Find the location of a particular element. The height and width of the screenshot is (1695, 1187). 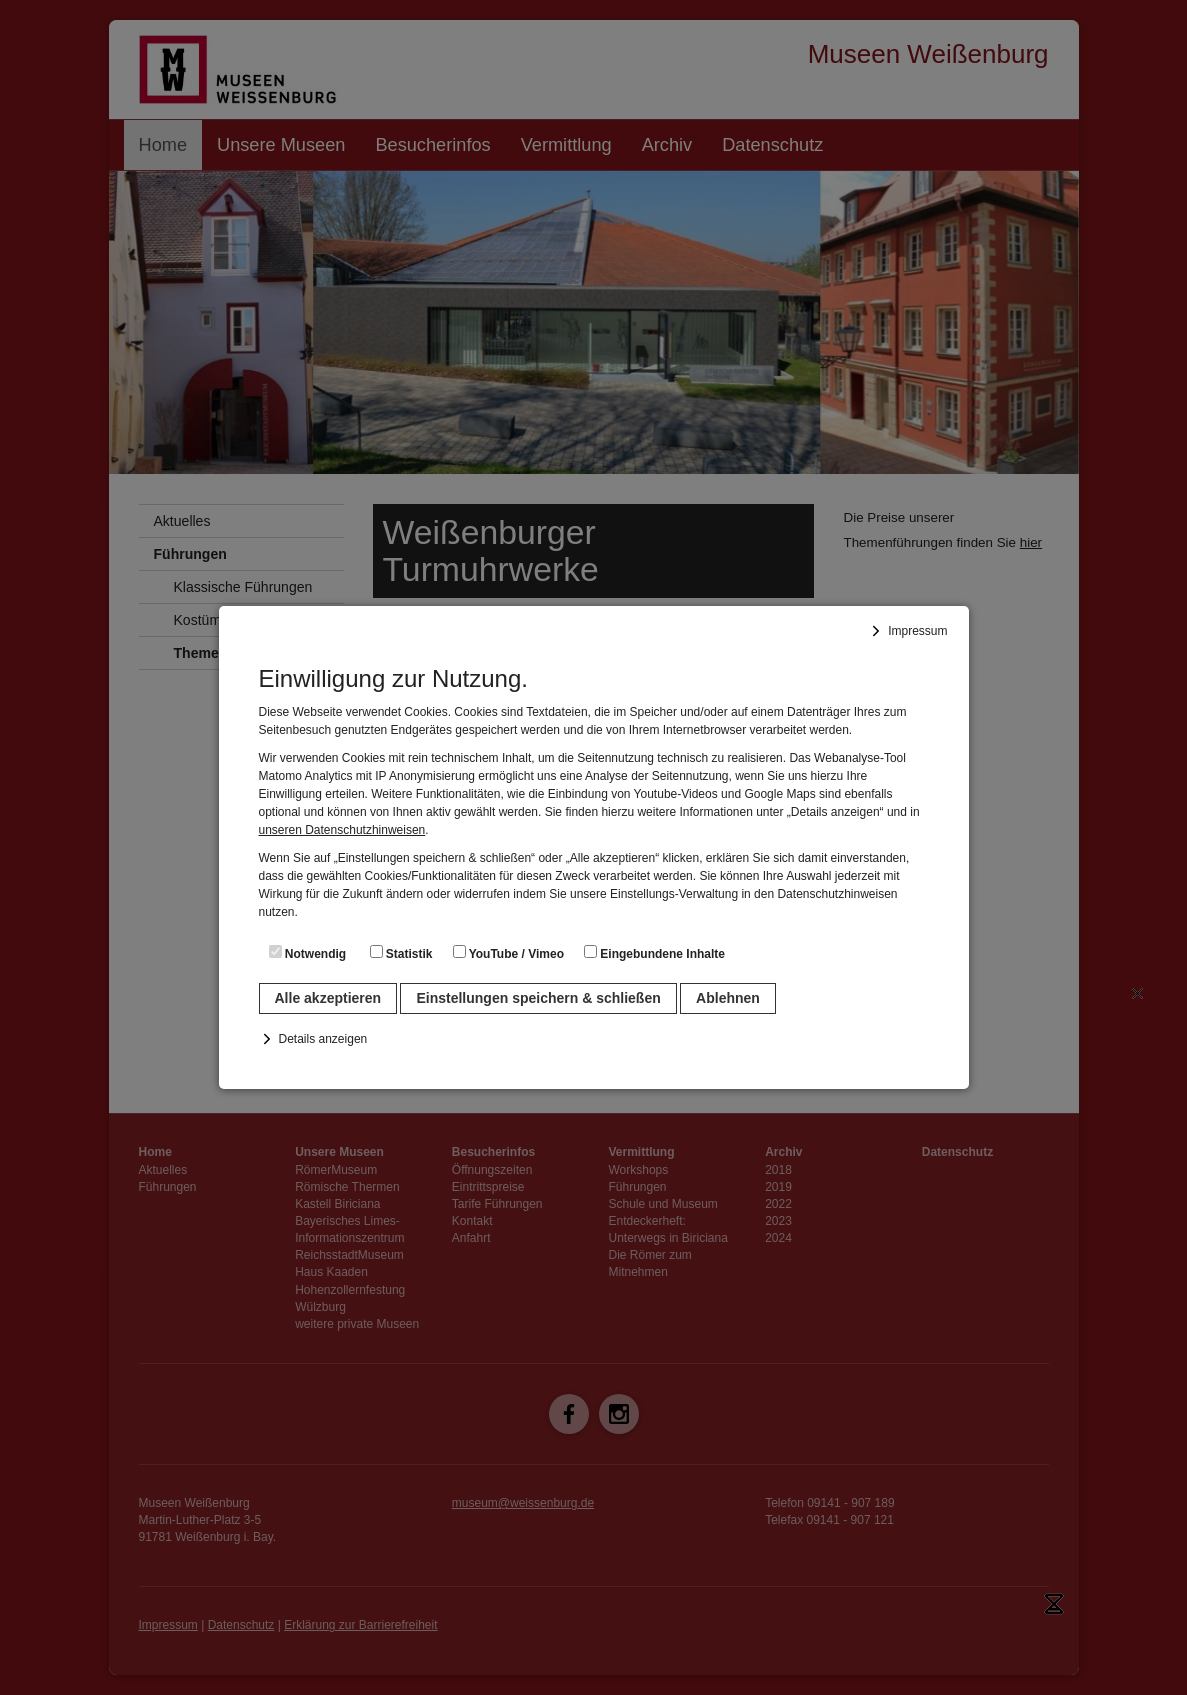

close the current window or dialog is located at coordinates (1137, 993).